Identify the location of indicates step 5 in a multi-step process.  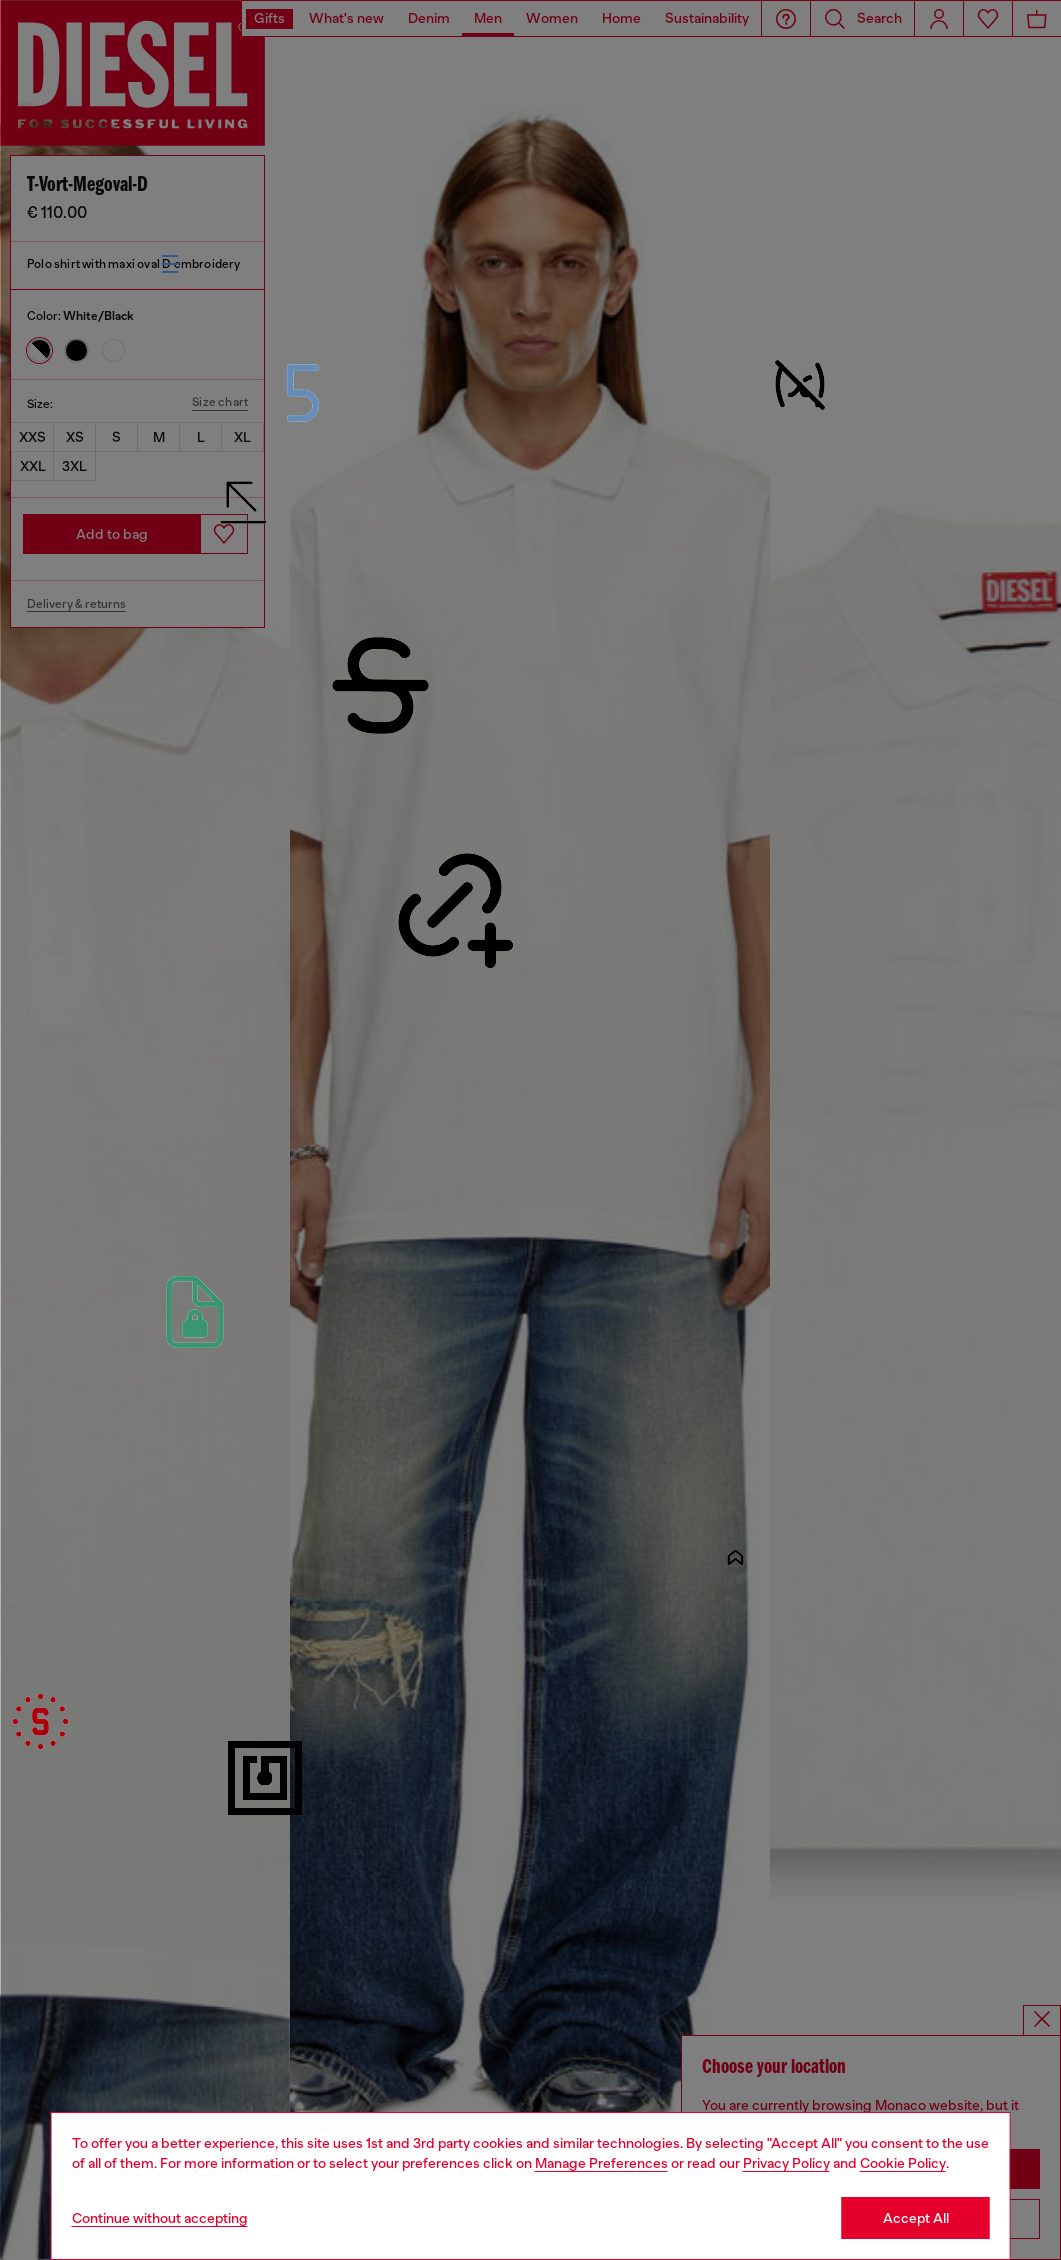
(303, 393).